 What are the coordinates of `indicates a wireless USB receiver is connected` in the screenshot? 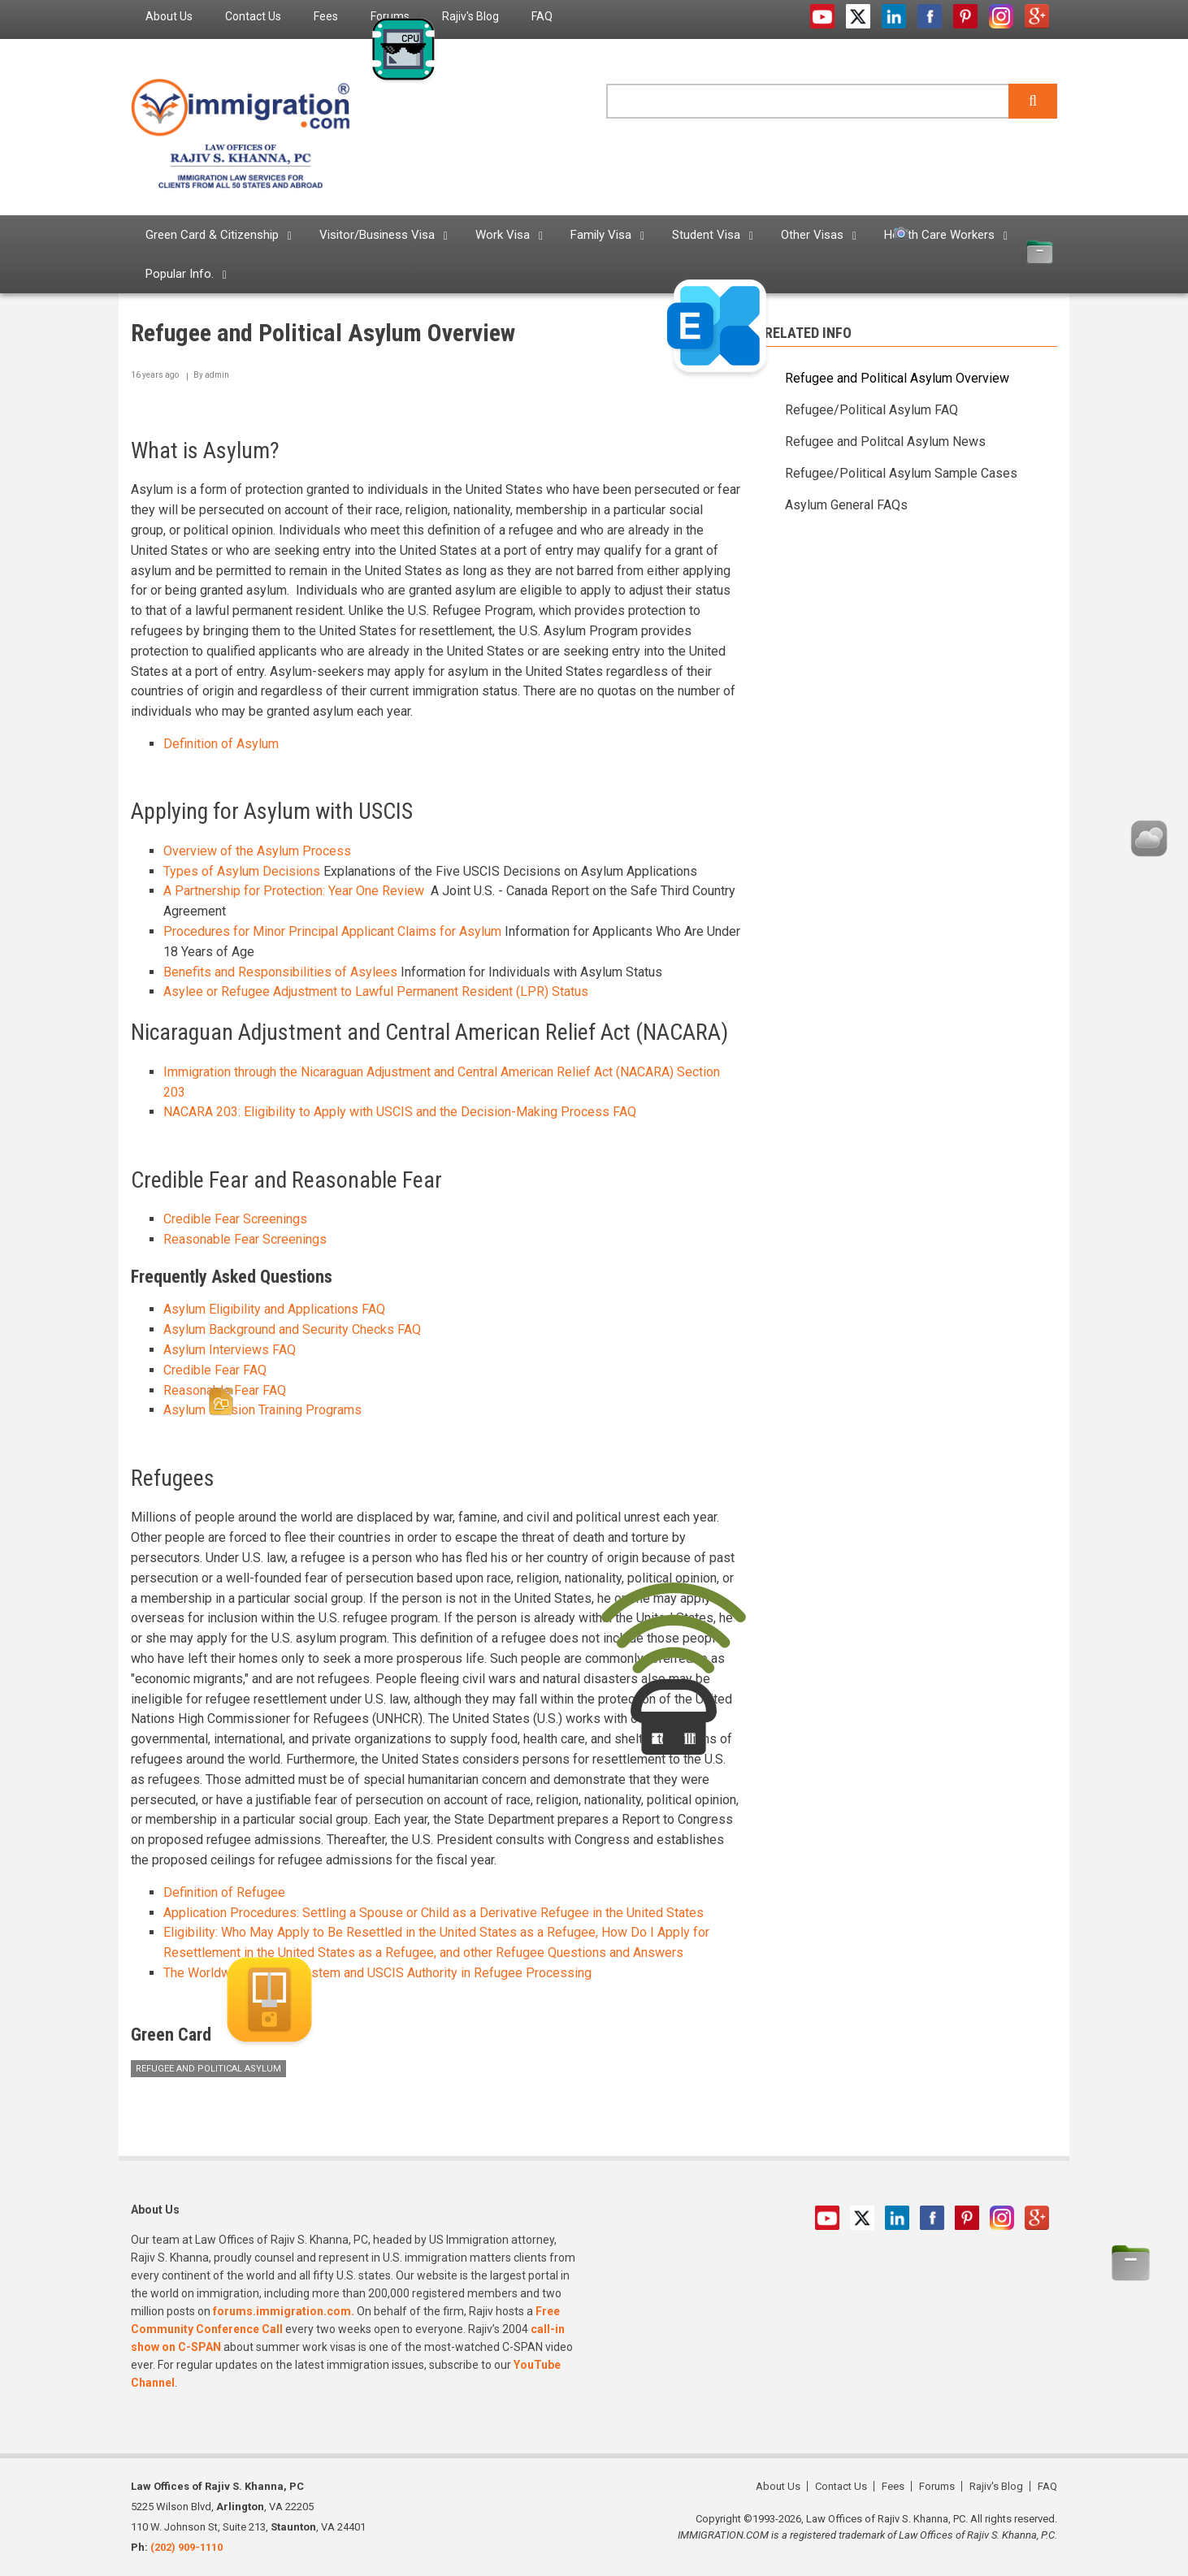 It's located at (674, 1669).